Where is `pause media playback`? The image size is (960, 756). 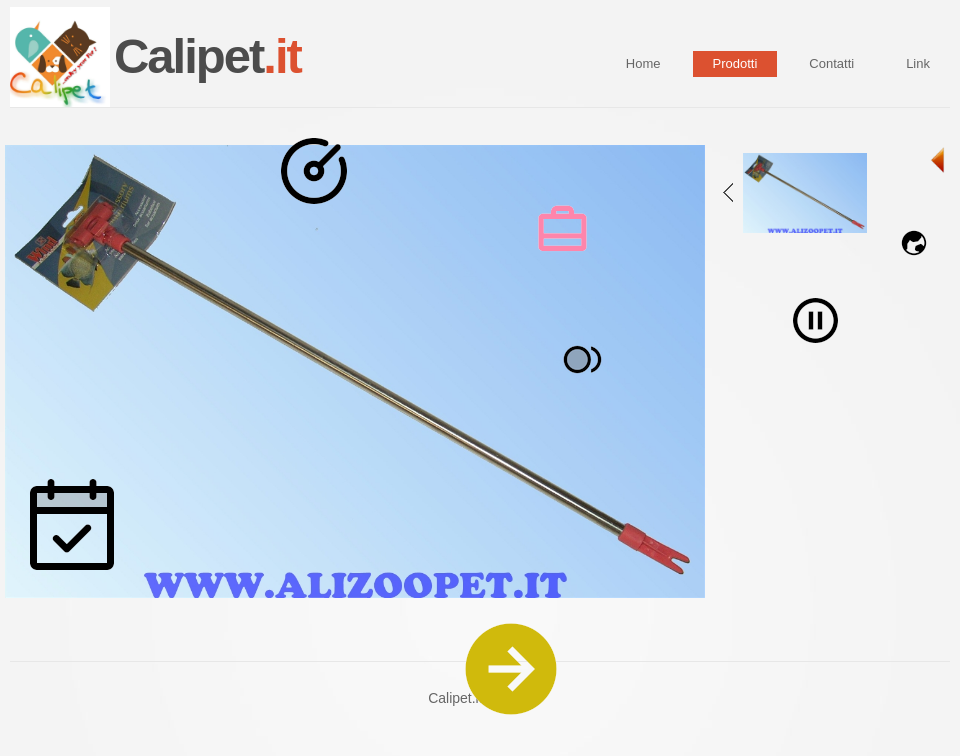 pause media playback is located at coordinates (815, 320).